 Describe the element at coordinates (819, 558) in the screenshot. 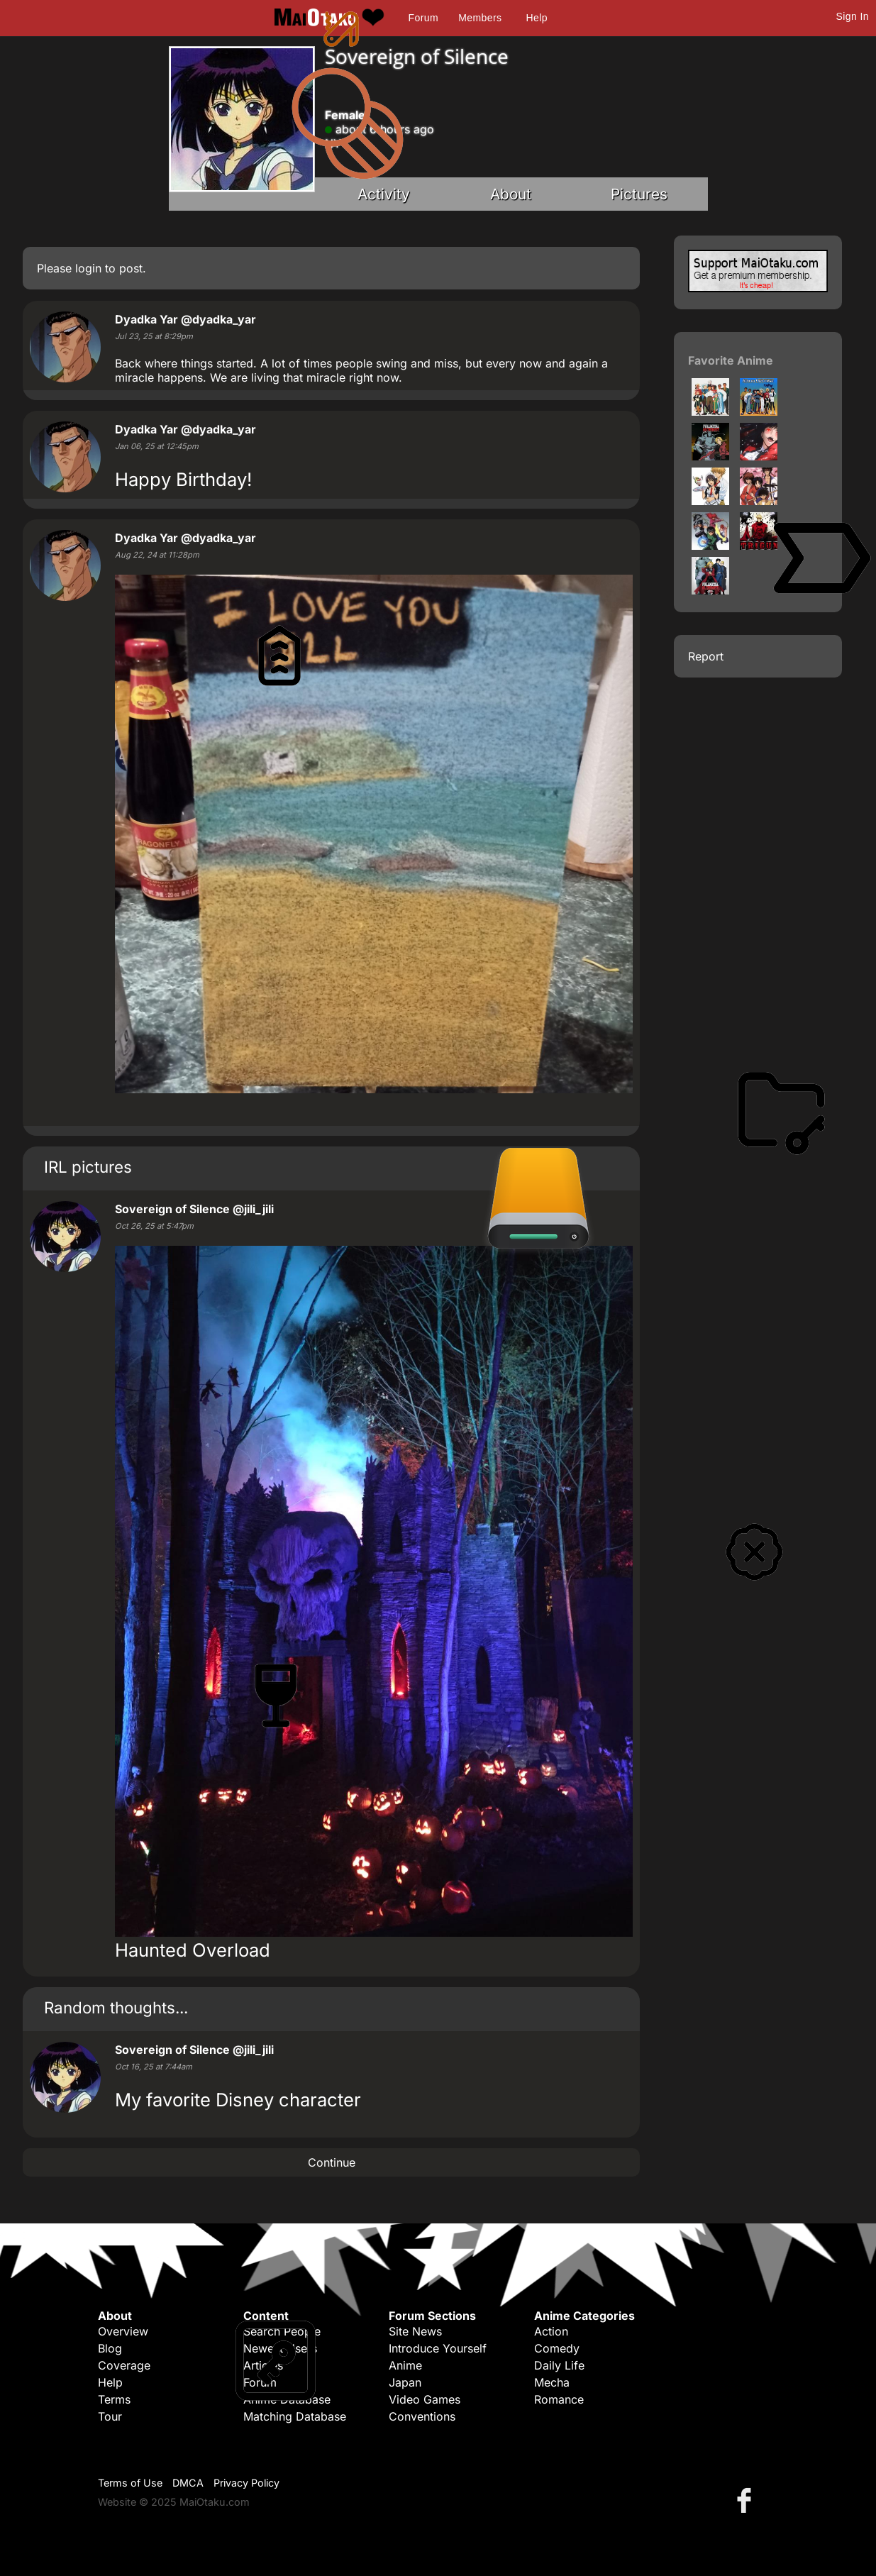

I see `add a tag or label to an item` at that location.